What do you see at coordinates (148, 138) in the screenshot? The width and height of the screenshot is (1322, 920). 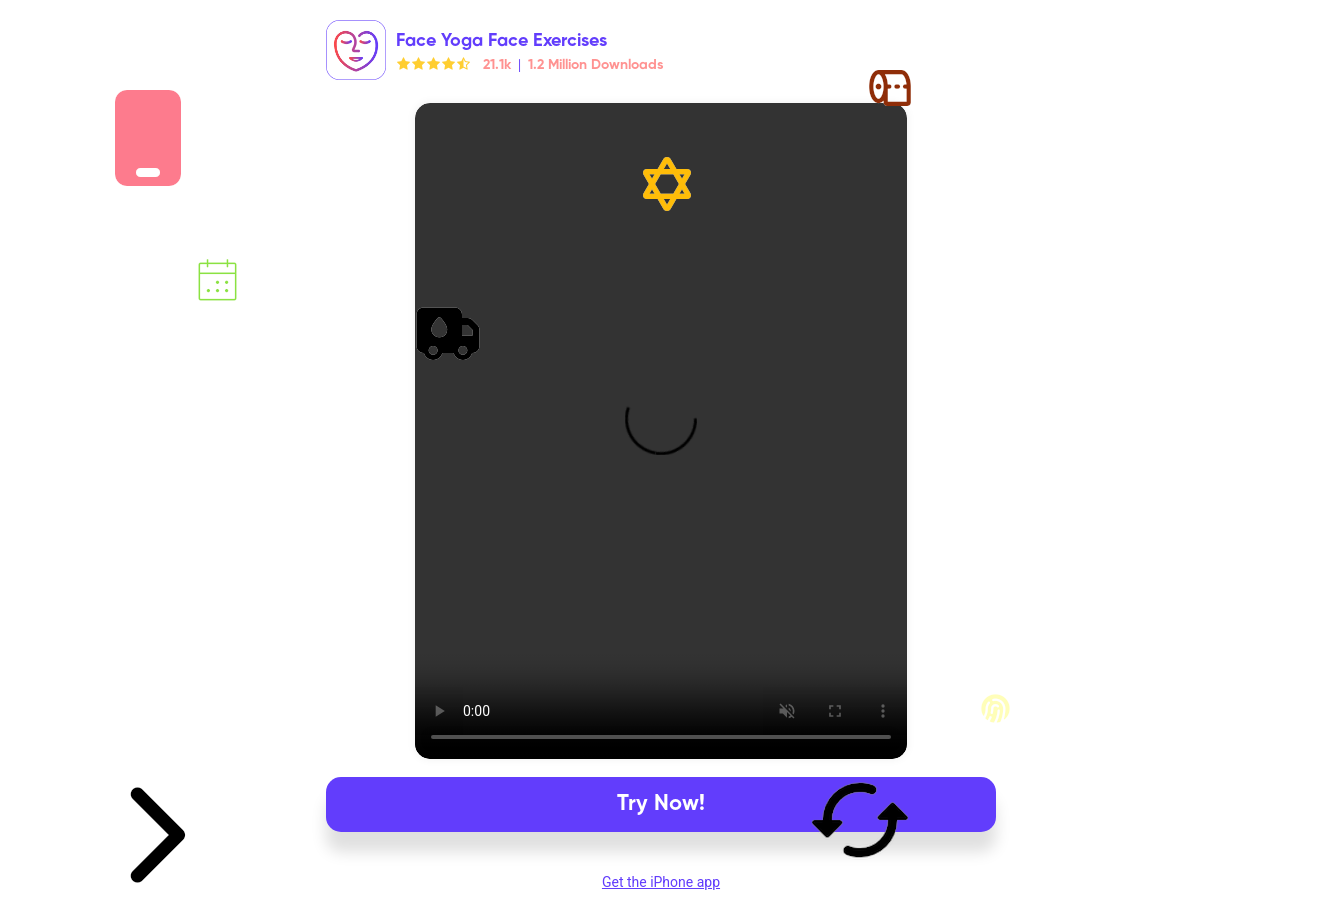 I see `call or text from mobile device` at bounding box center [148, 138].